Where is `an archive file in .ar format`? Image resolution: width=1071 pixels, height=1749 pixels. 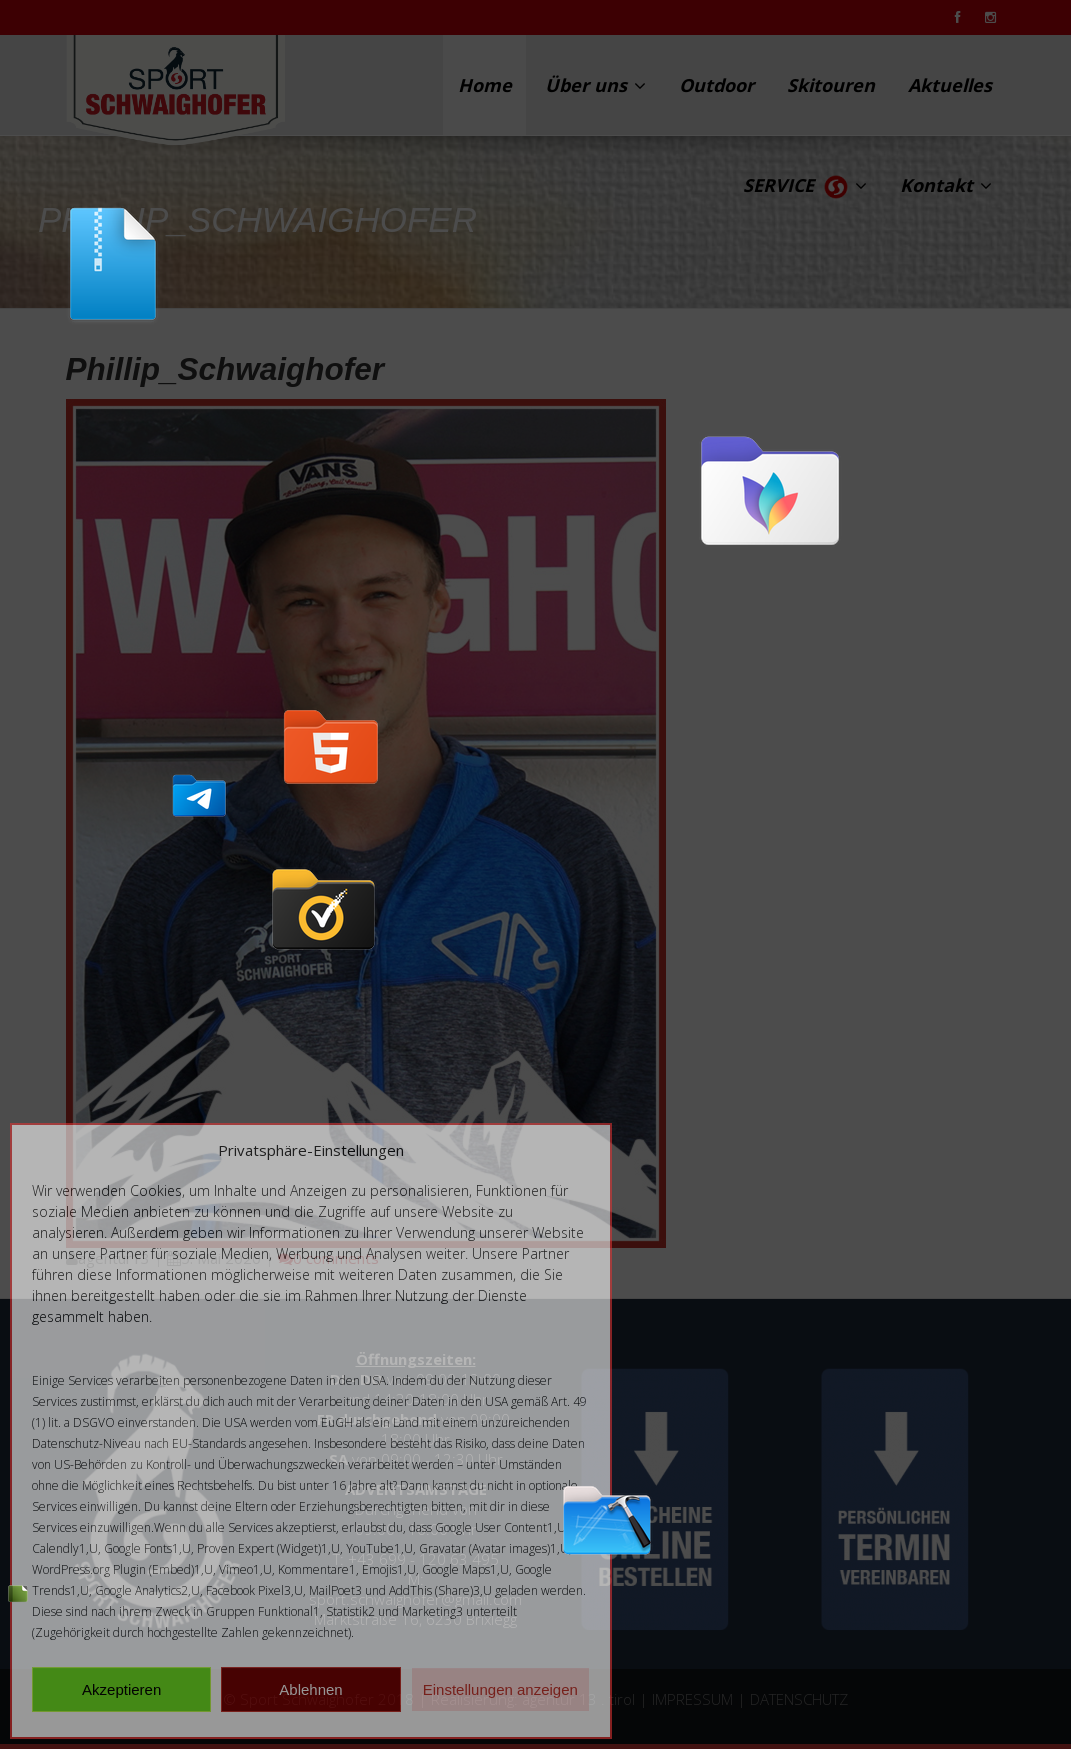 an archive file in .ar format is located at coordinates (113, 266).